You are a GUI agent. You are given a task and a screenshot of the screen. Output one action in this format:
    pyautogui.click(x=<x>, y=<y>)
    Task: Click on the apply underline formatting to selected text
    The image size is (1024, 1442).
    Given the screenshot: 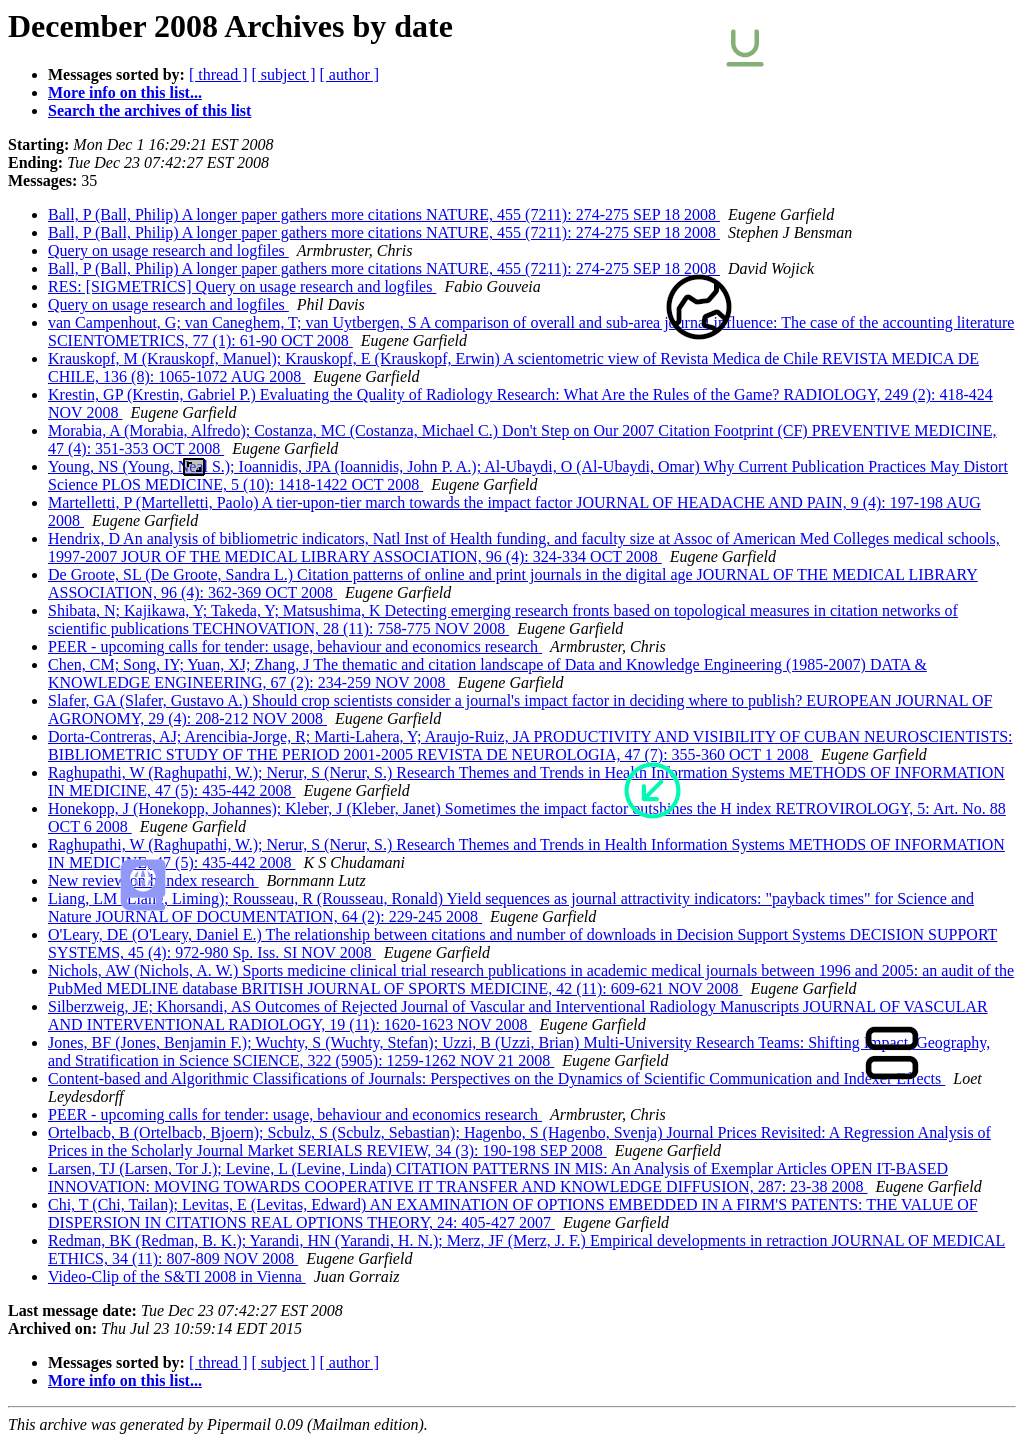 What is the action you would take?
    pyautogui.click(x=745, y=48)
    